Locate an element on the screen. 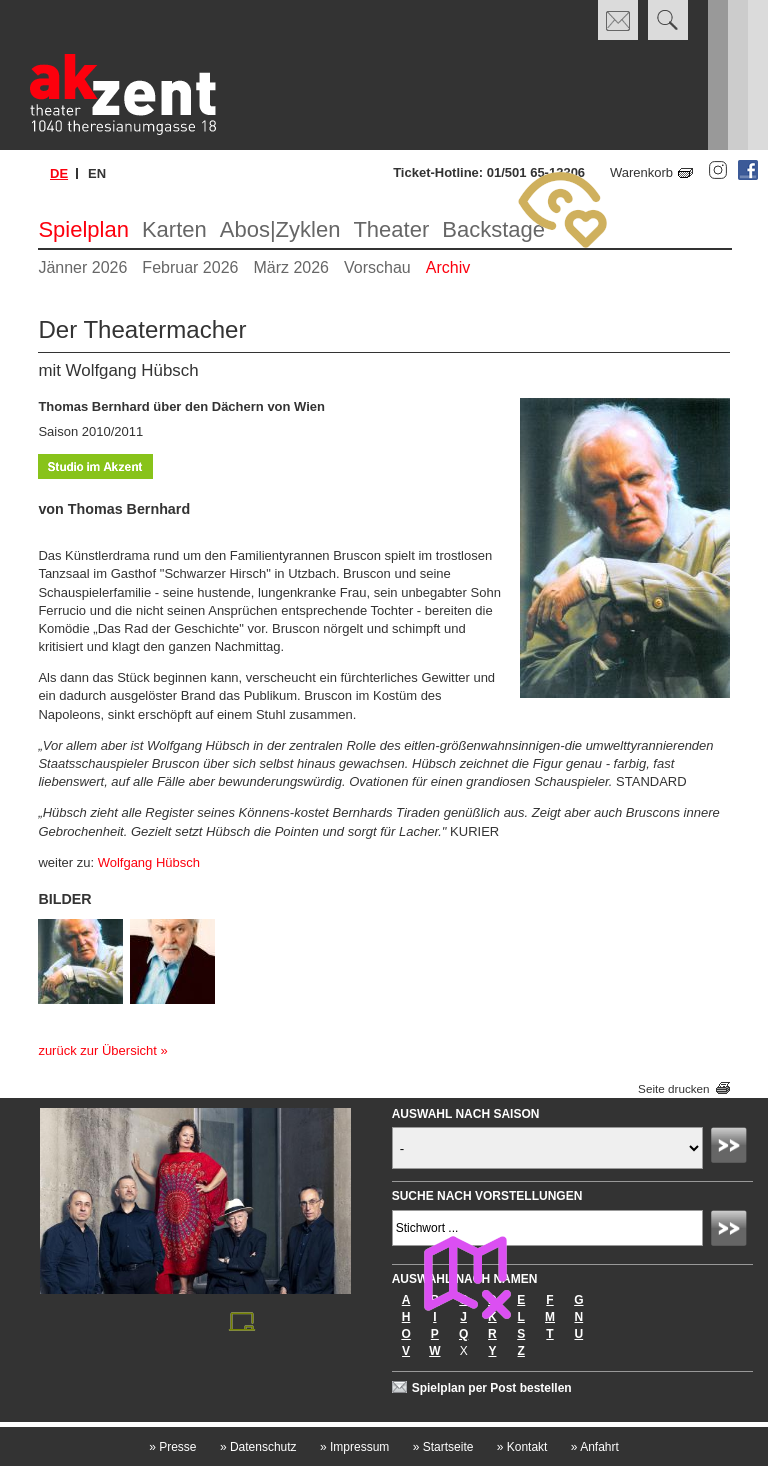 This screenshot has height=1466, width=768. access whiteboard or presentation mode is located at coordinates (242, 1322).